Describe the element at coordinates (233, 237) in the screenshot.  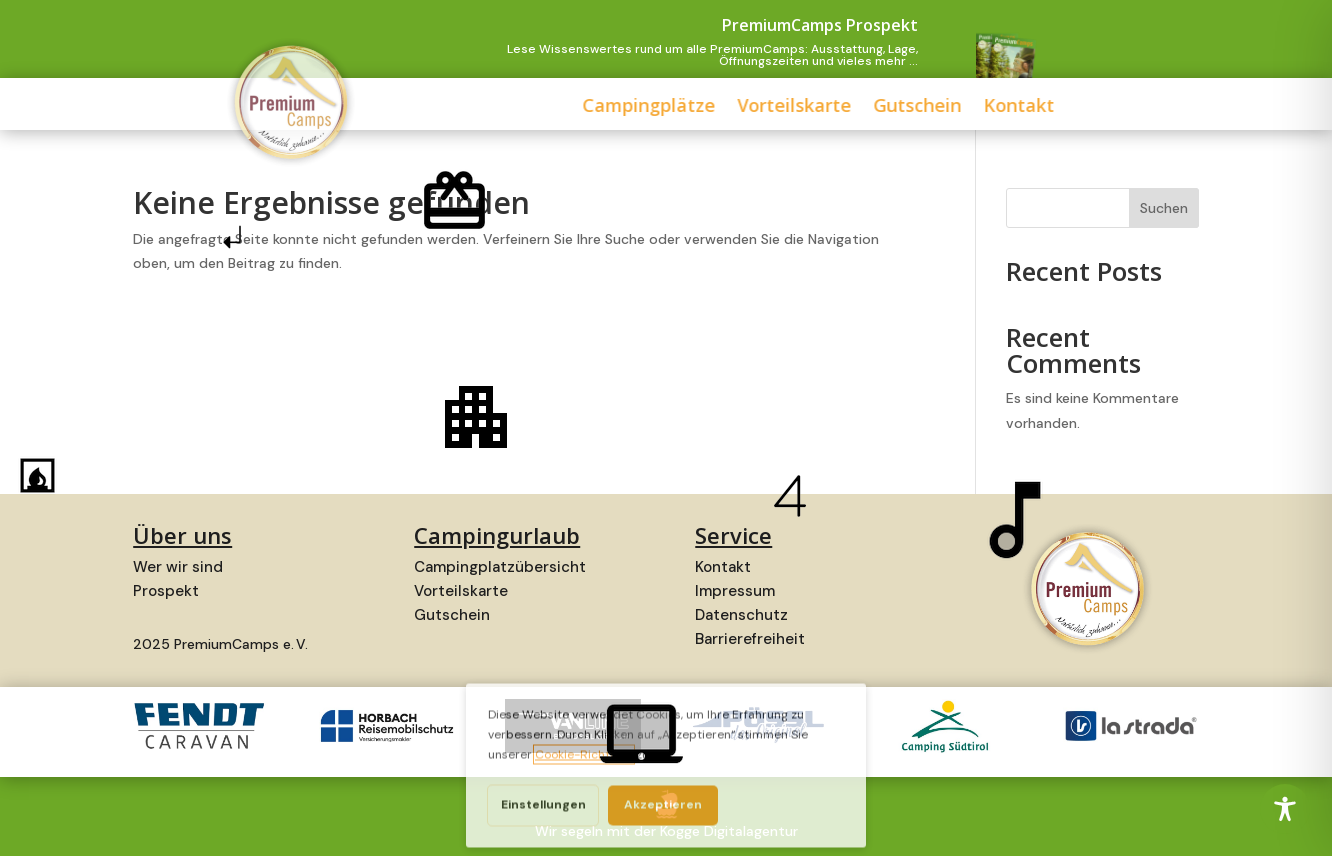
I see `return to previous line or section` at that location.